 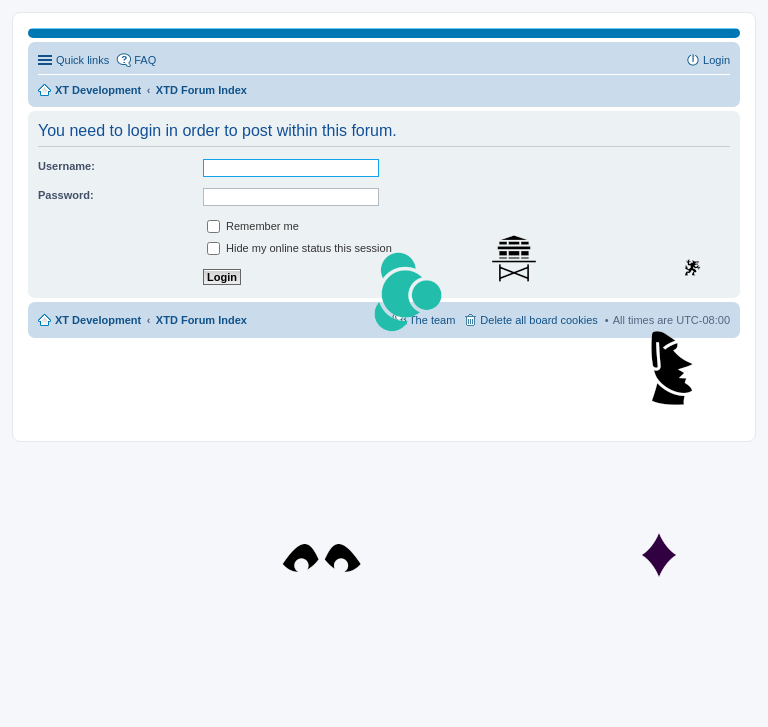 What do you see at coordinates (659, 555) in the screenshot?
I see `indicates diamond suit in card games` at bounding box center [659, 555].